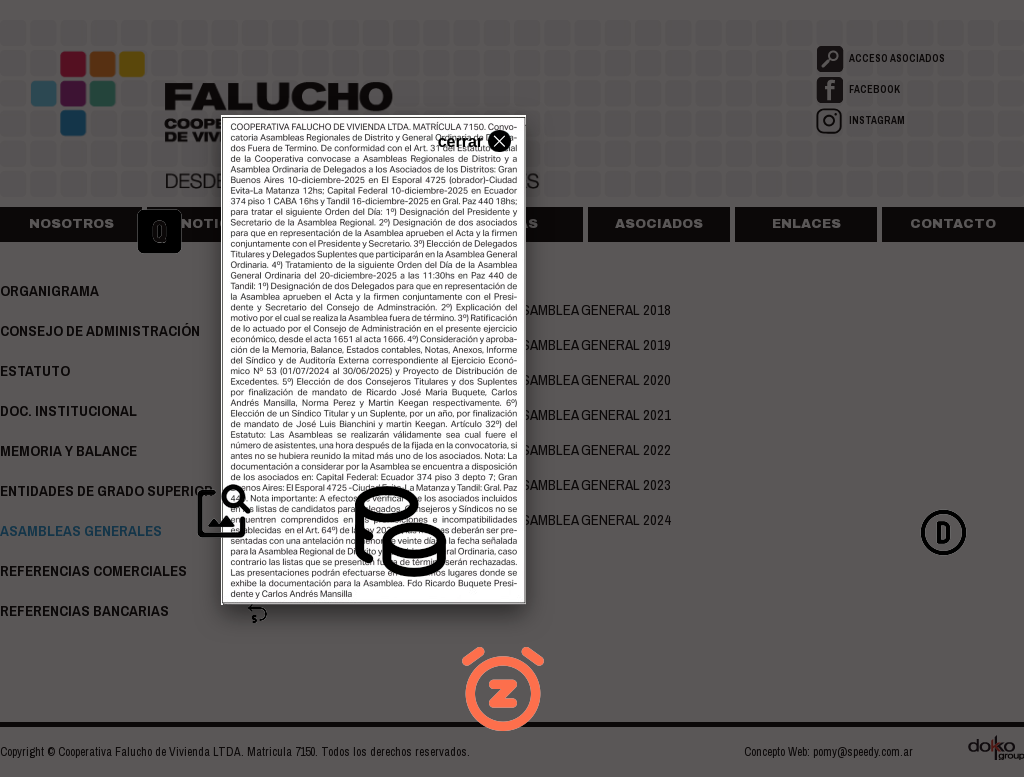 The image size is (1024, 777). Describe the element at coordinates (159, 231) in the screenshot. I see `represents the letter Q in a keyboard or text input` at that location.